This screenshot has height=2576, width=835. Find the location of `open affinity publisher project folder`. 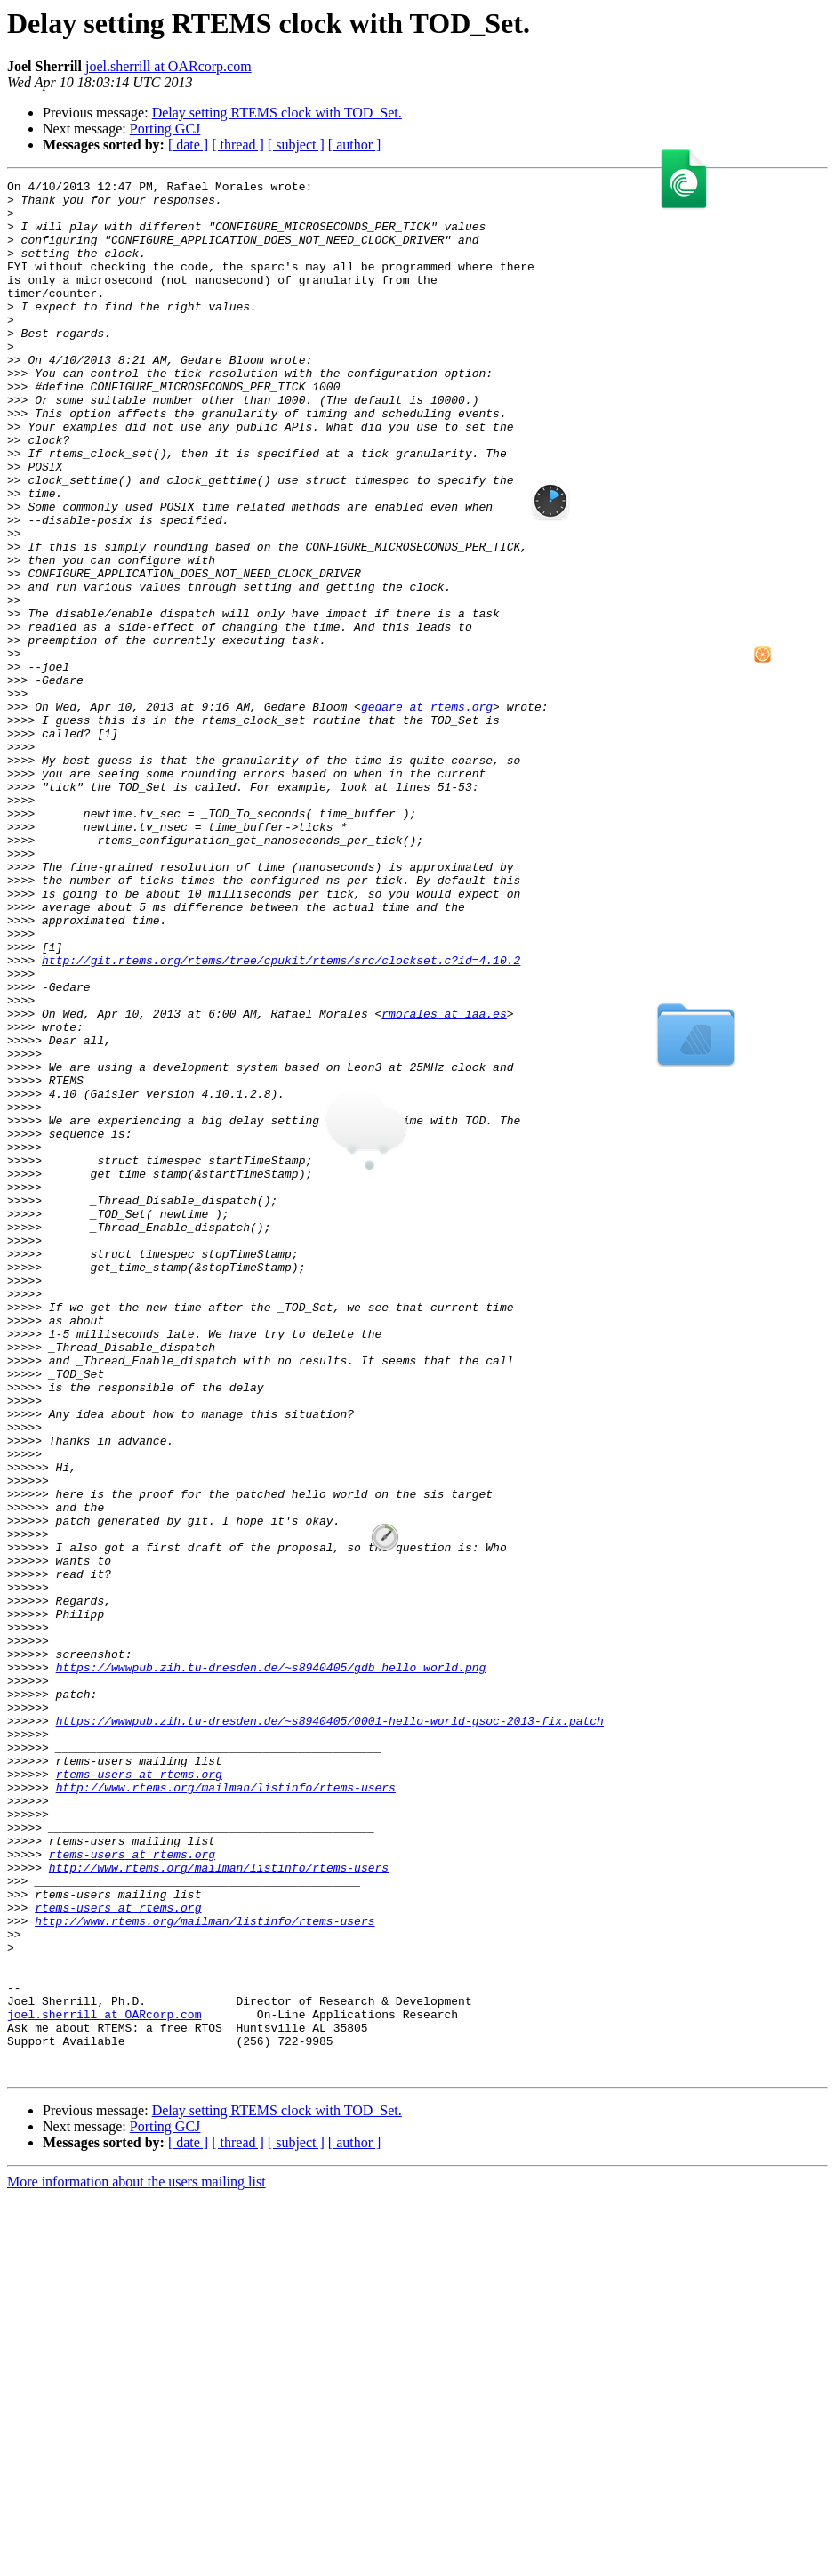

open affinity publisher project folder is located at coordinates (695, 1034).